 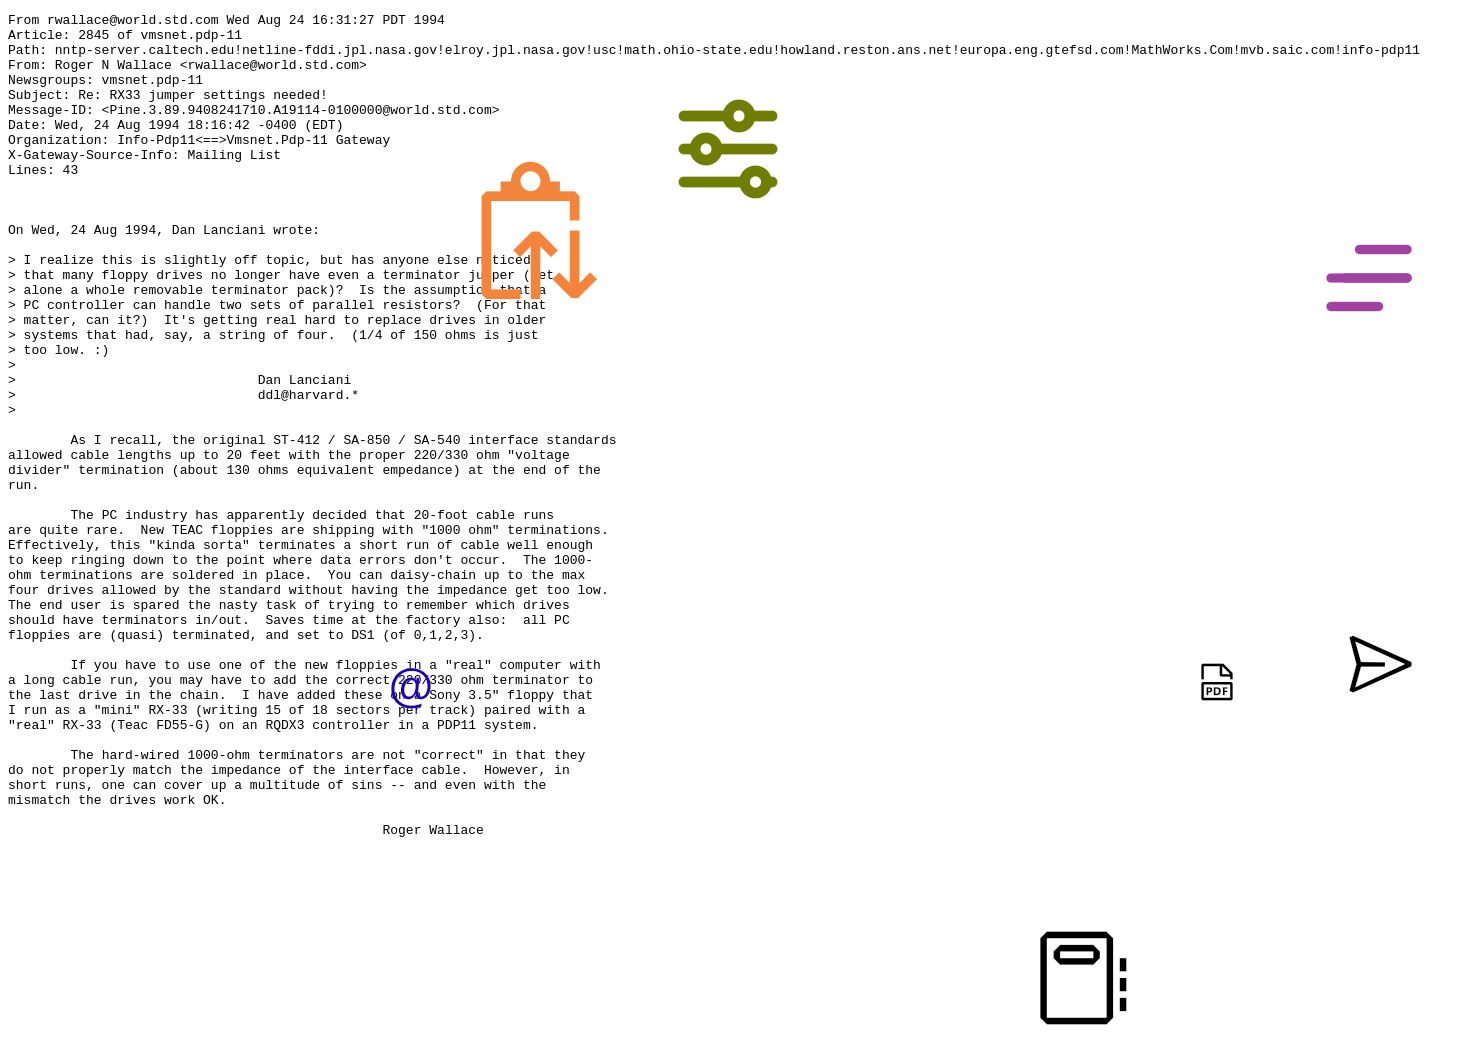 What do you see at coordinates (410, 687) in the screenshot?
I see `mention a user in a comment or message` at bounding box center [410, 687].